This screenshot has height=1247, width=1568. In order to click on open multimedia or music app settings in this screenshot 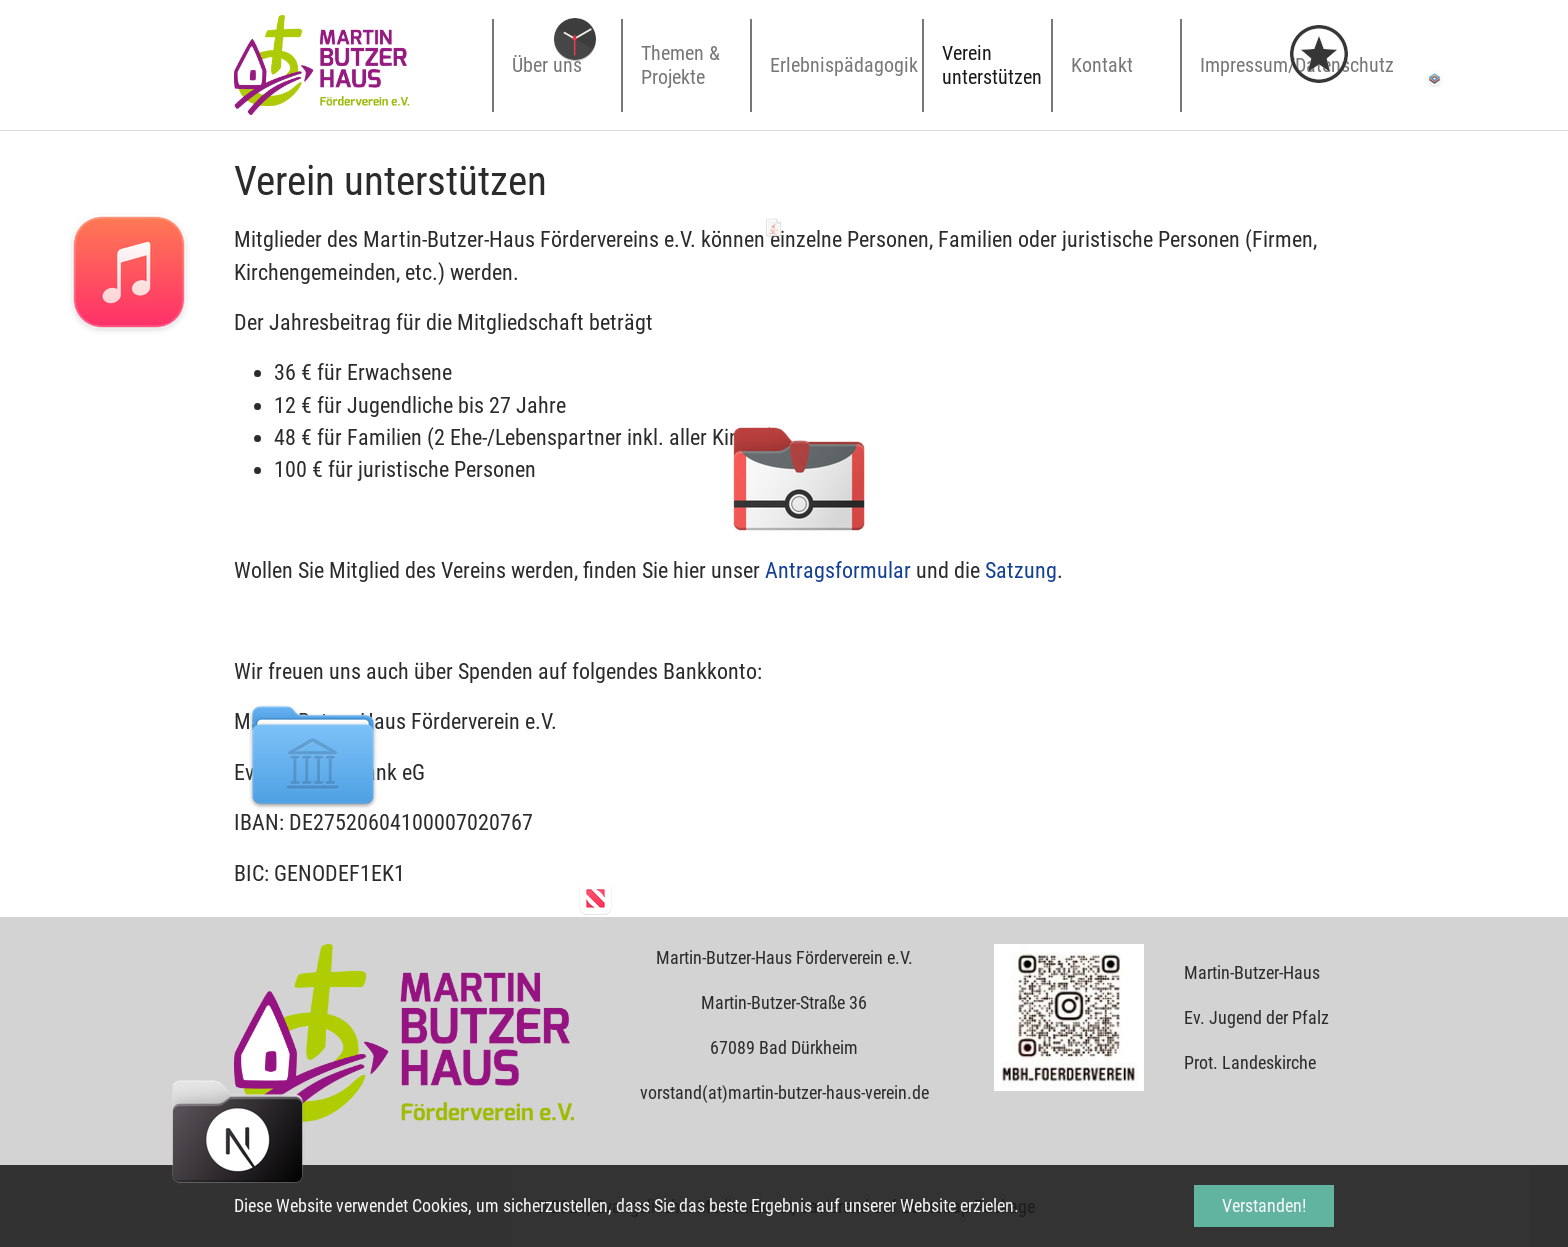, I will do `click(129, 274)`.